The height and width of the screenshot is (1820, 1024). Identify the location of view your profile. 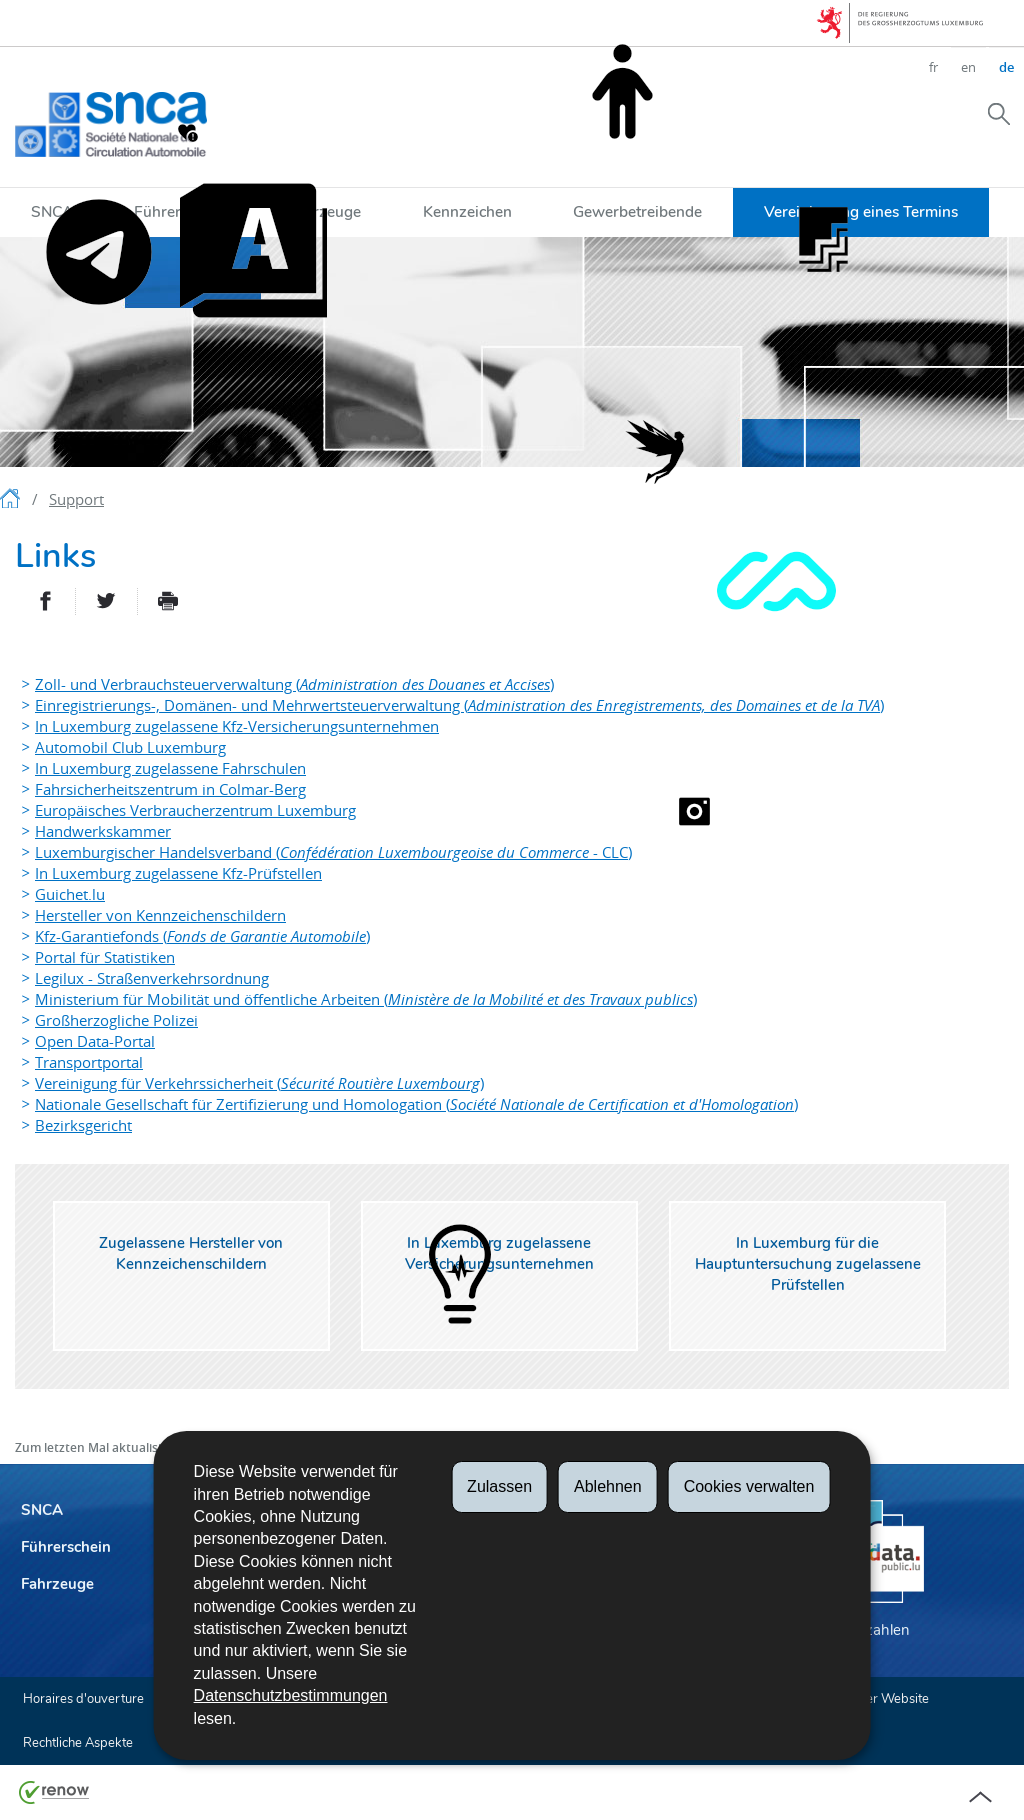
(622, 91).